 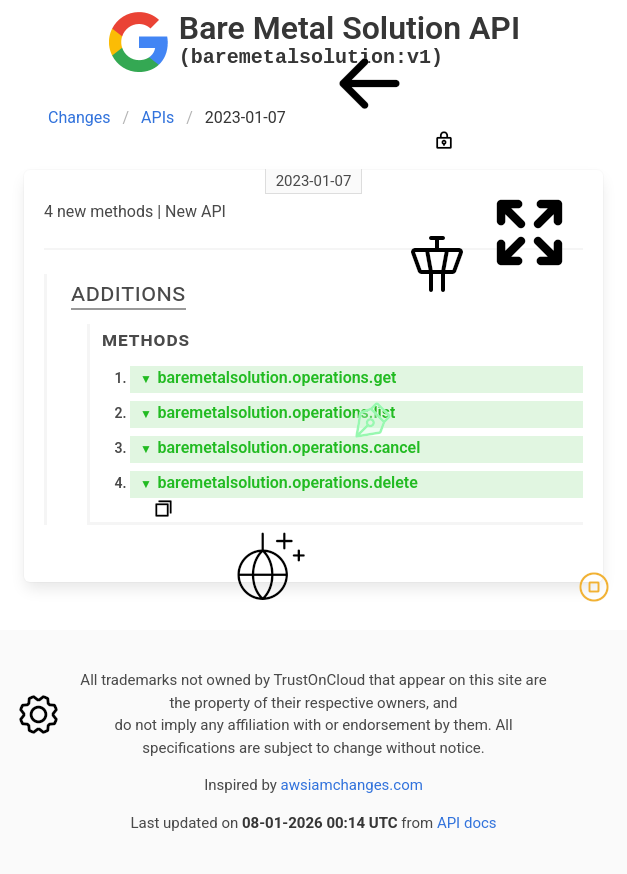 I want to click on access drawing or illustration tools, so click(x=371, y=422).